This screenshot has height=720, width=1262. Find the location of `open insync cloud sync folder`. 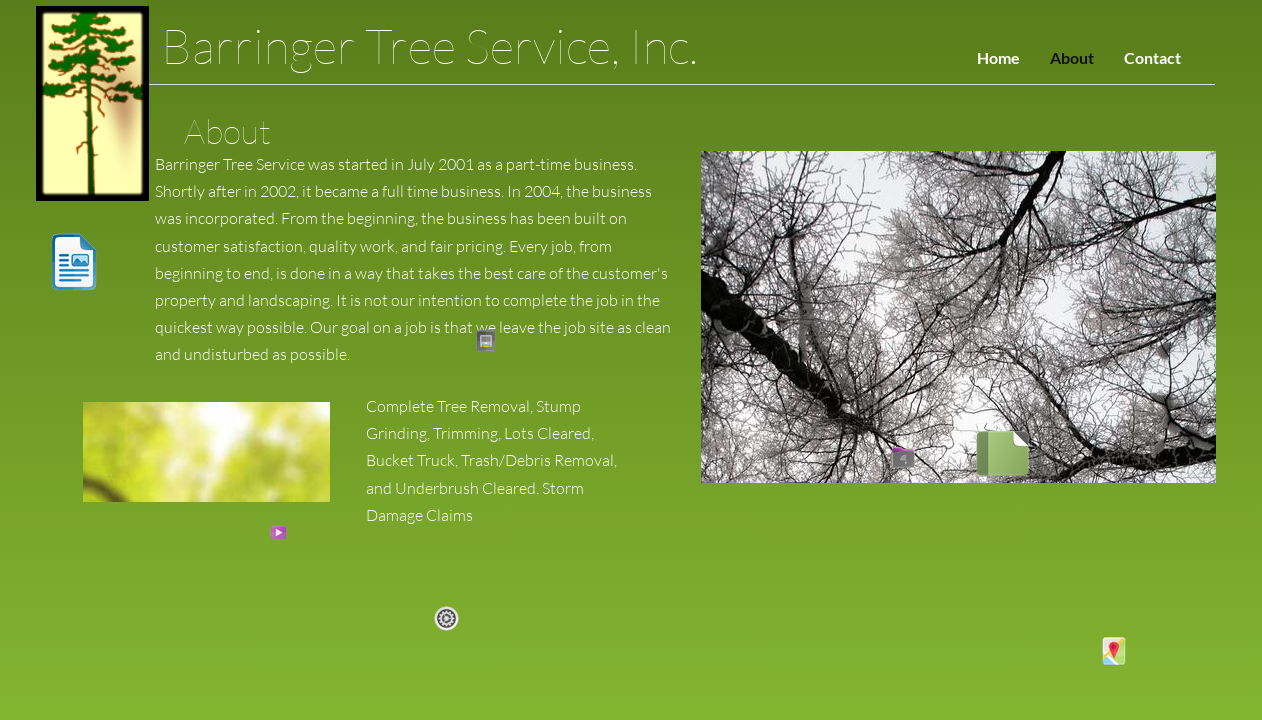

open insync cloud sync folder is located at coordinates (903, 457).